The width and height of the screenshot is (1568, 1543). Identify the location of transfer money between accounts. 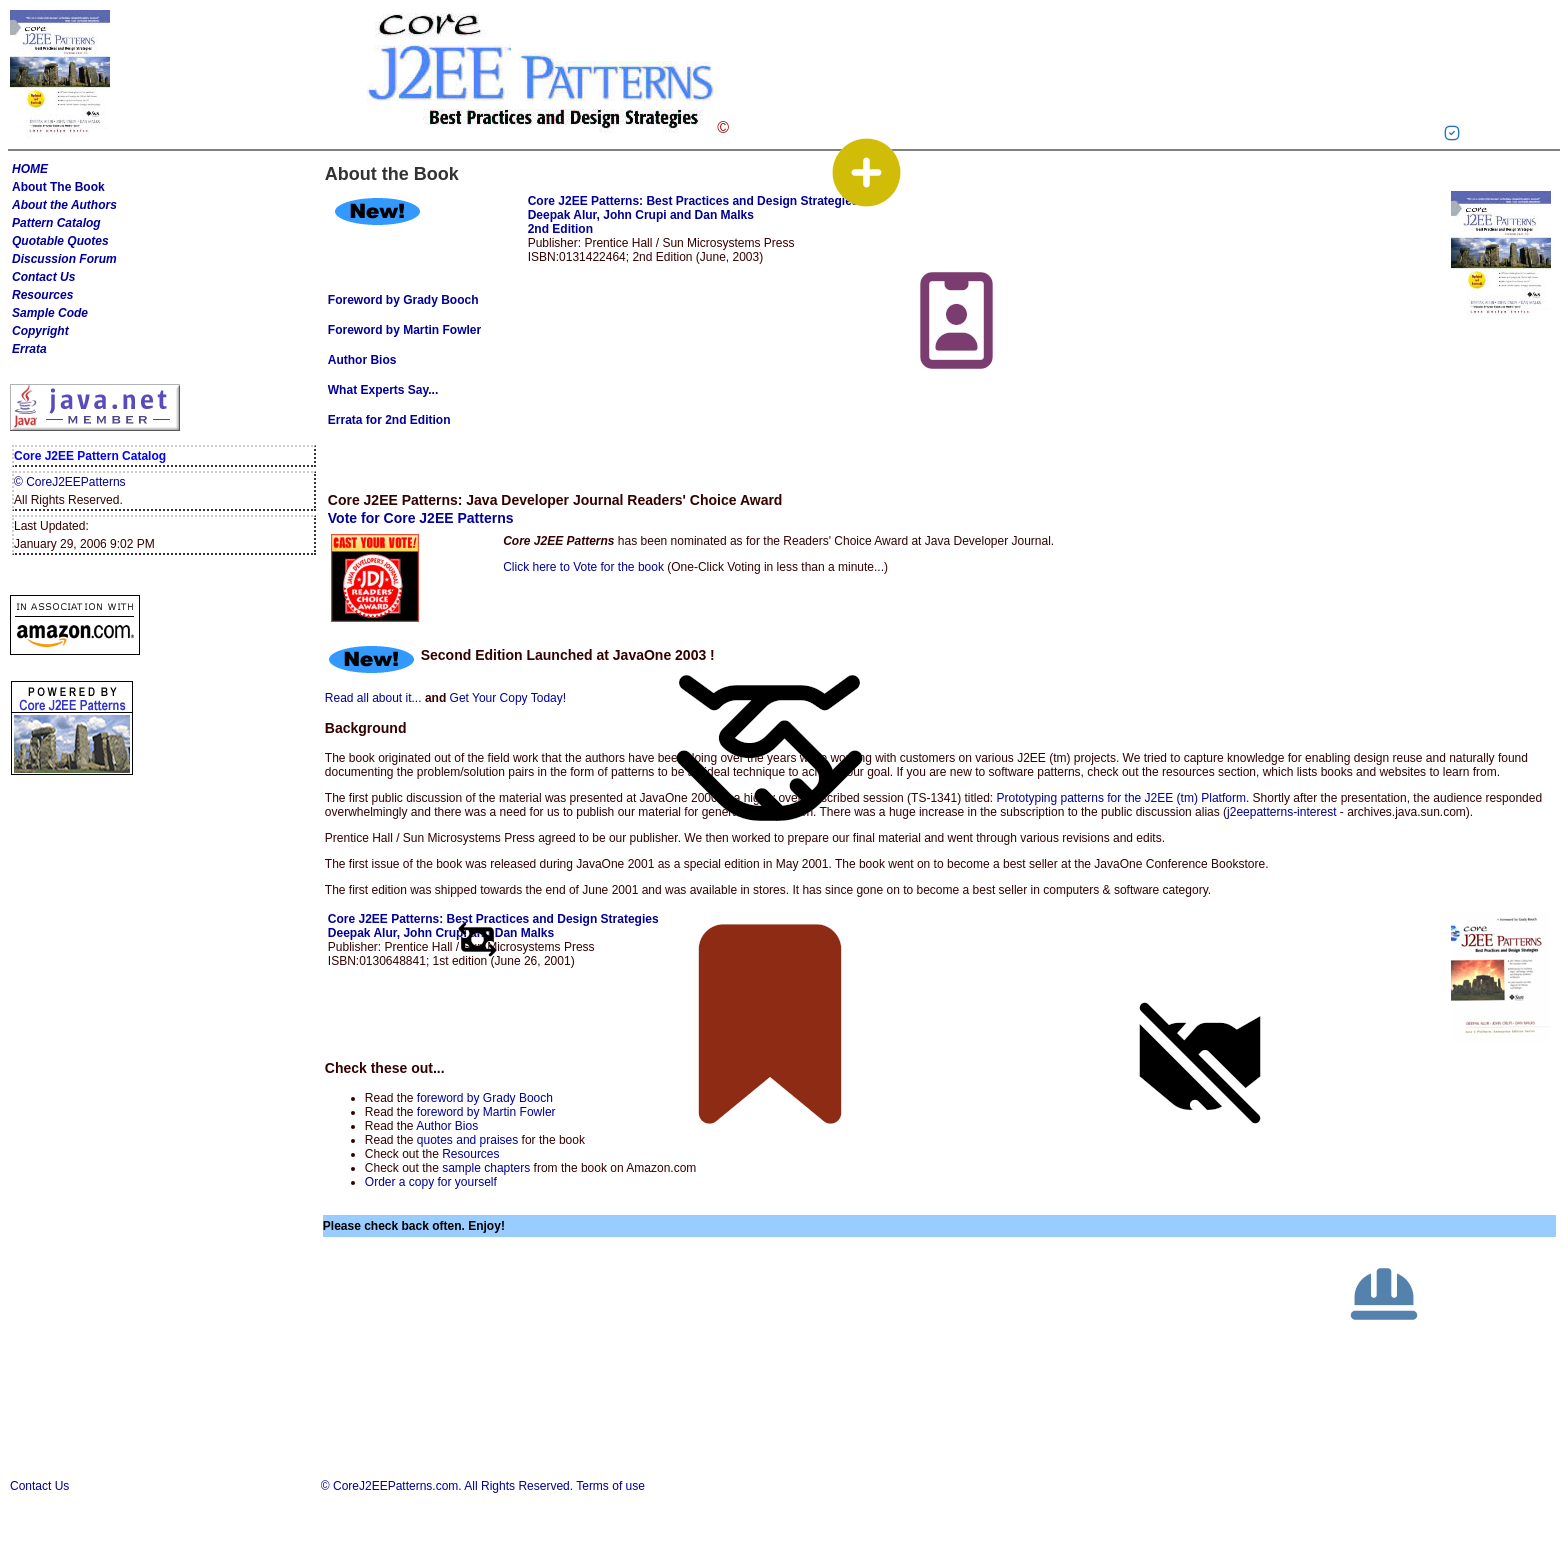
(477, 939).